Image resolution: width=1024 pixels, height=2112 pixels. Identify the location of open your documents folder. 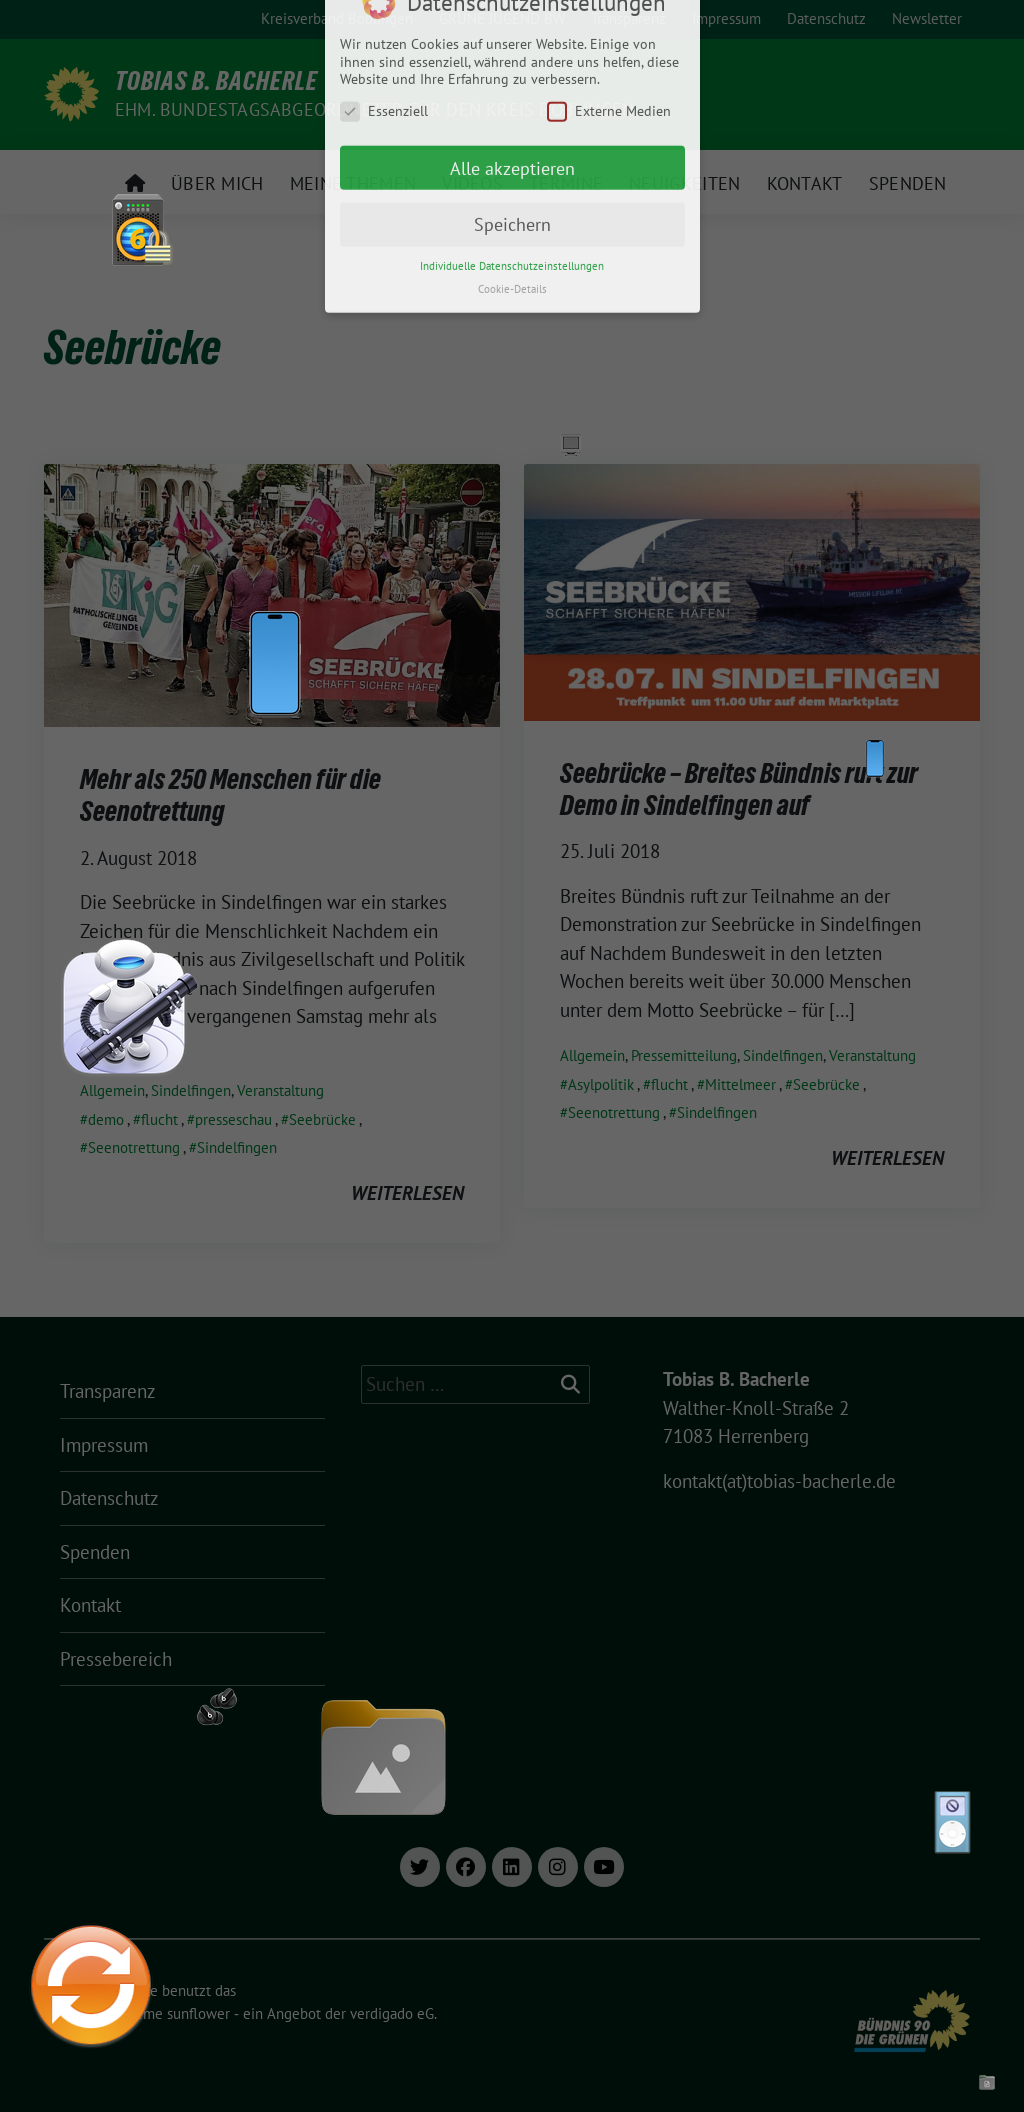
(987, 2082).